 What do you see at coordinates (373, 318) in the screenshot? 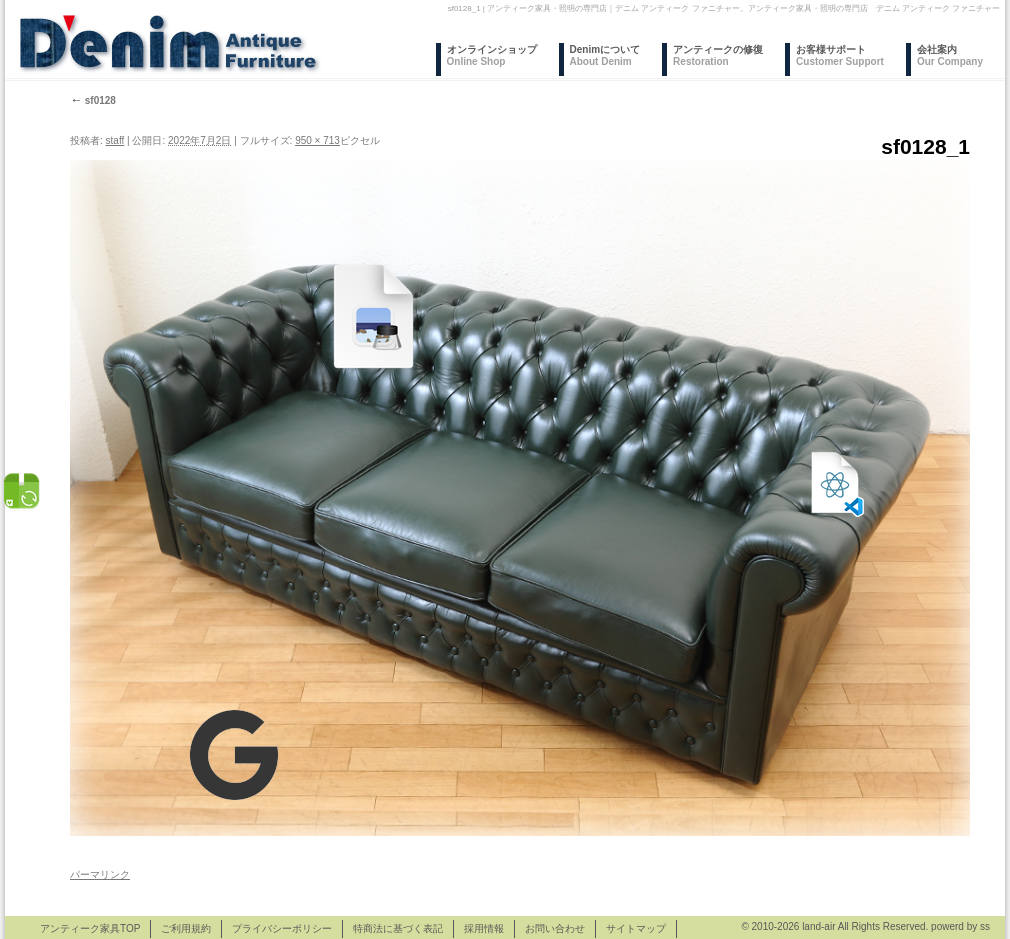
I see `a generic image file` at bounding box center [373, 318].